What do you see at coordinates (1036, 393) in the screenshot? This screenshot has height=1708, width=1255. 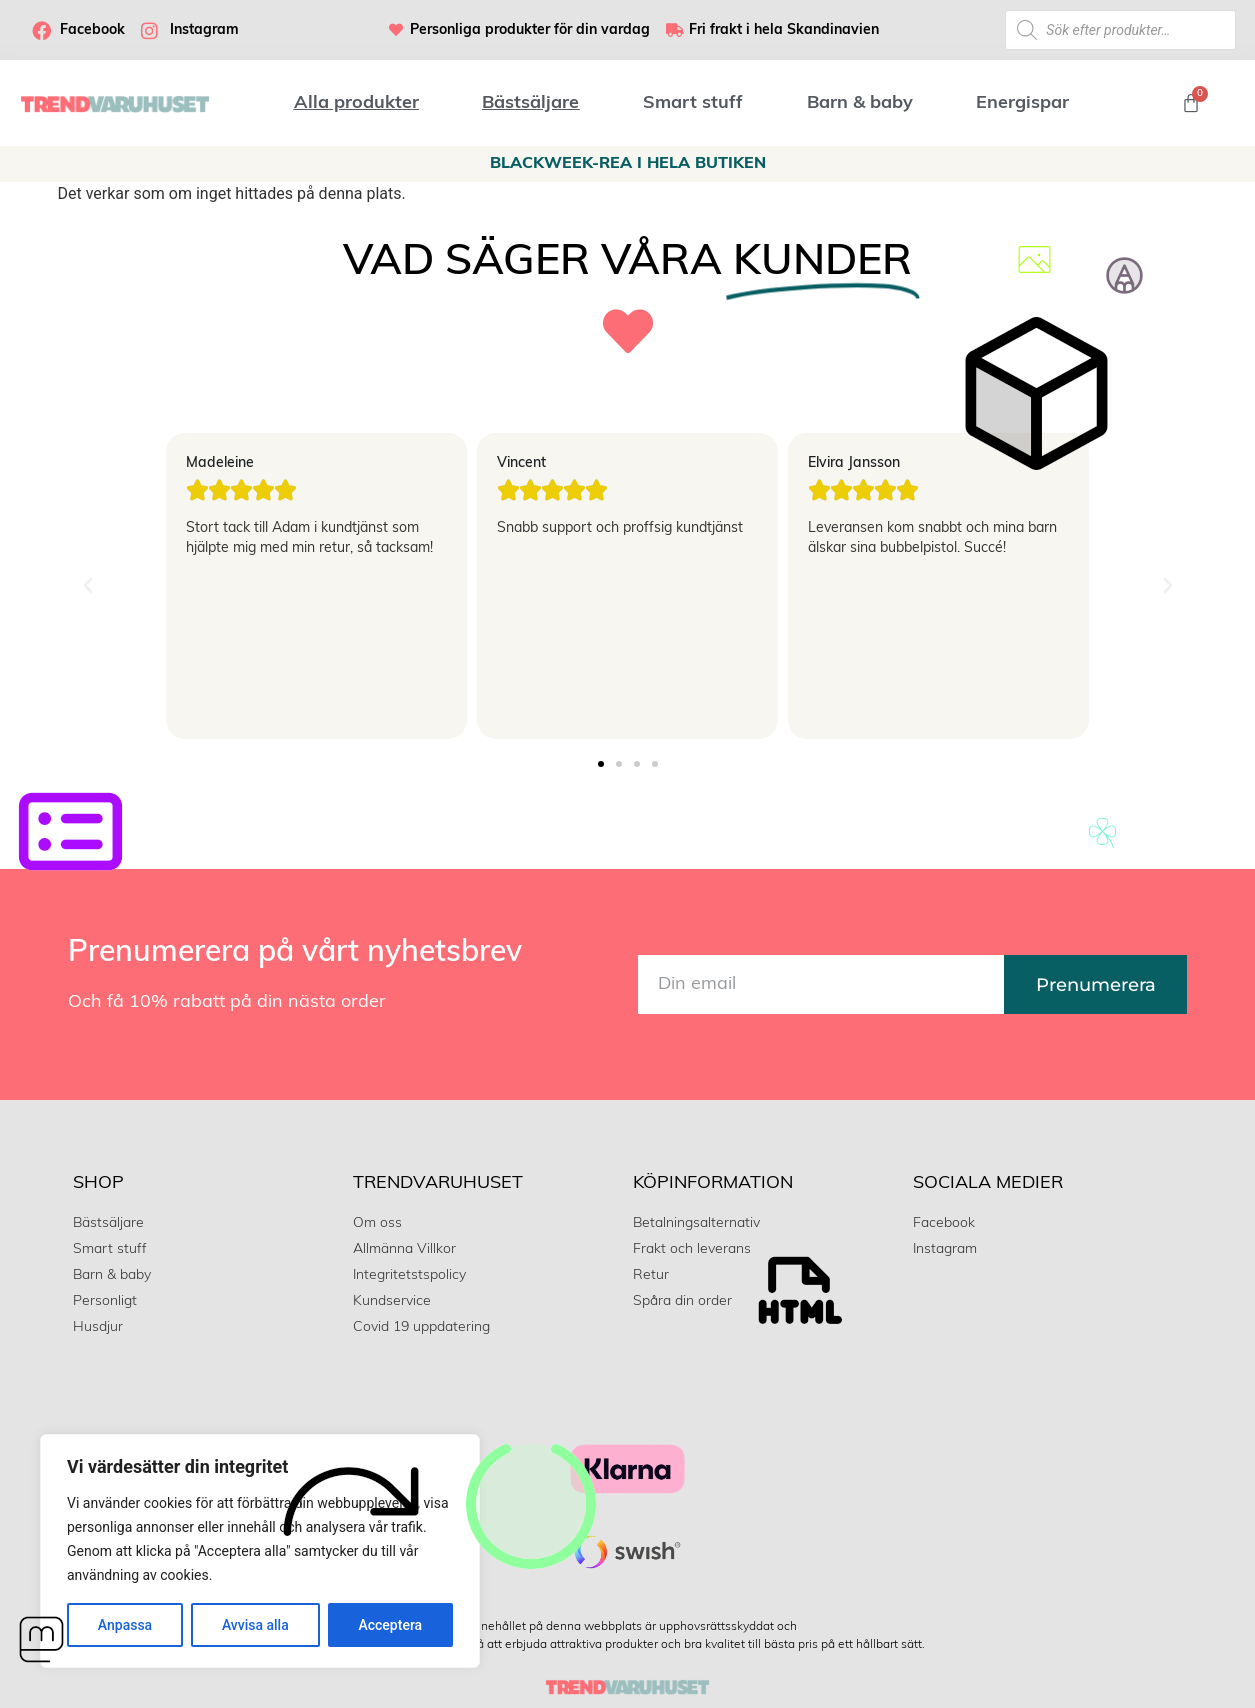 I see `view 3D model or object` at bounding box center [1036, 393].